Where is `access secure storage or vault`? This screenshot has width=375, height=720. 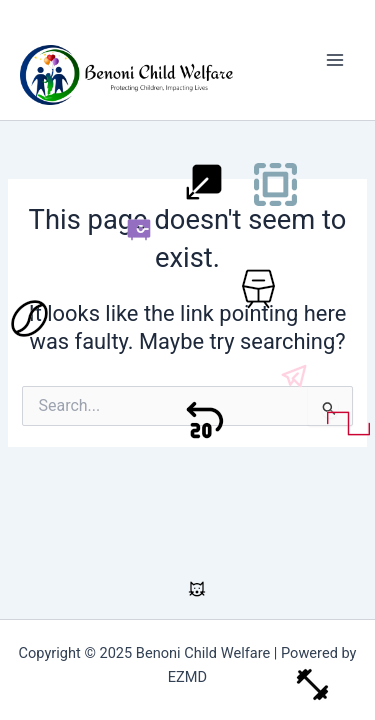
access secure storage or vault is located at coordinates (139, 229).